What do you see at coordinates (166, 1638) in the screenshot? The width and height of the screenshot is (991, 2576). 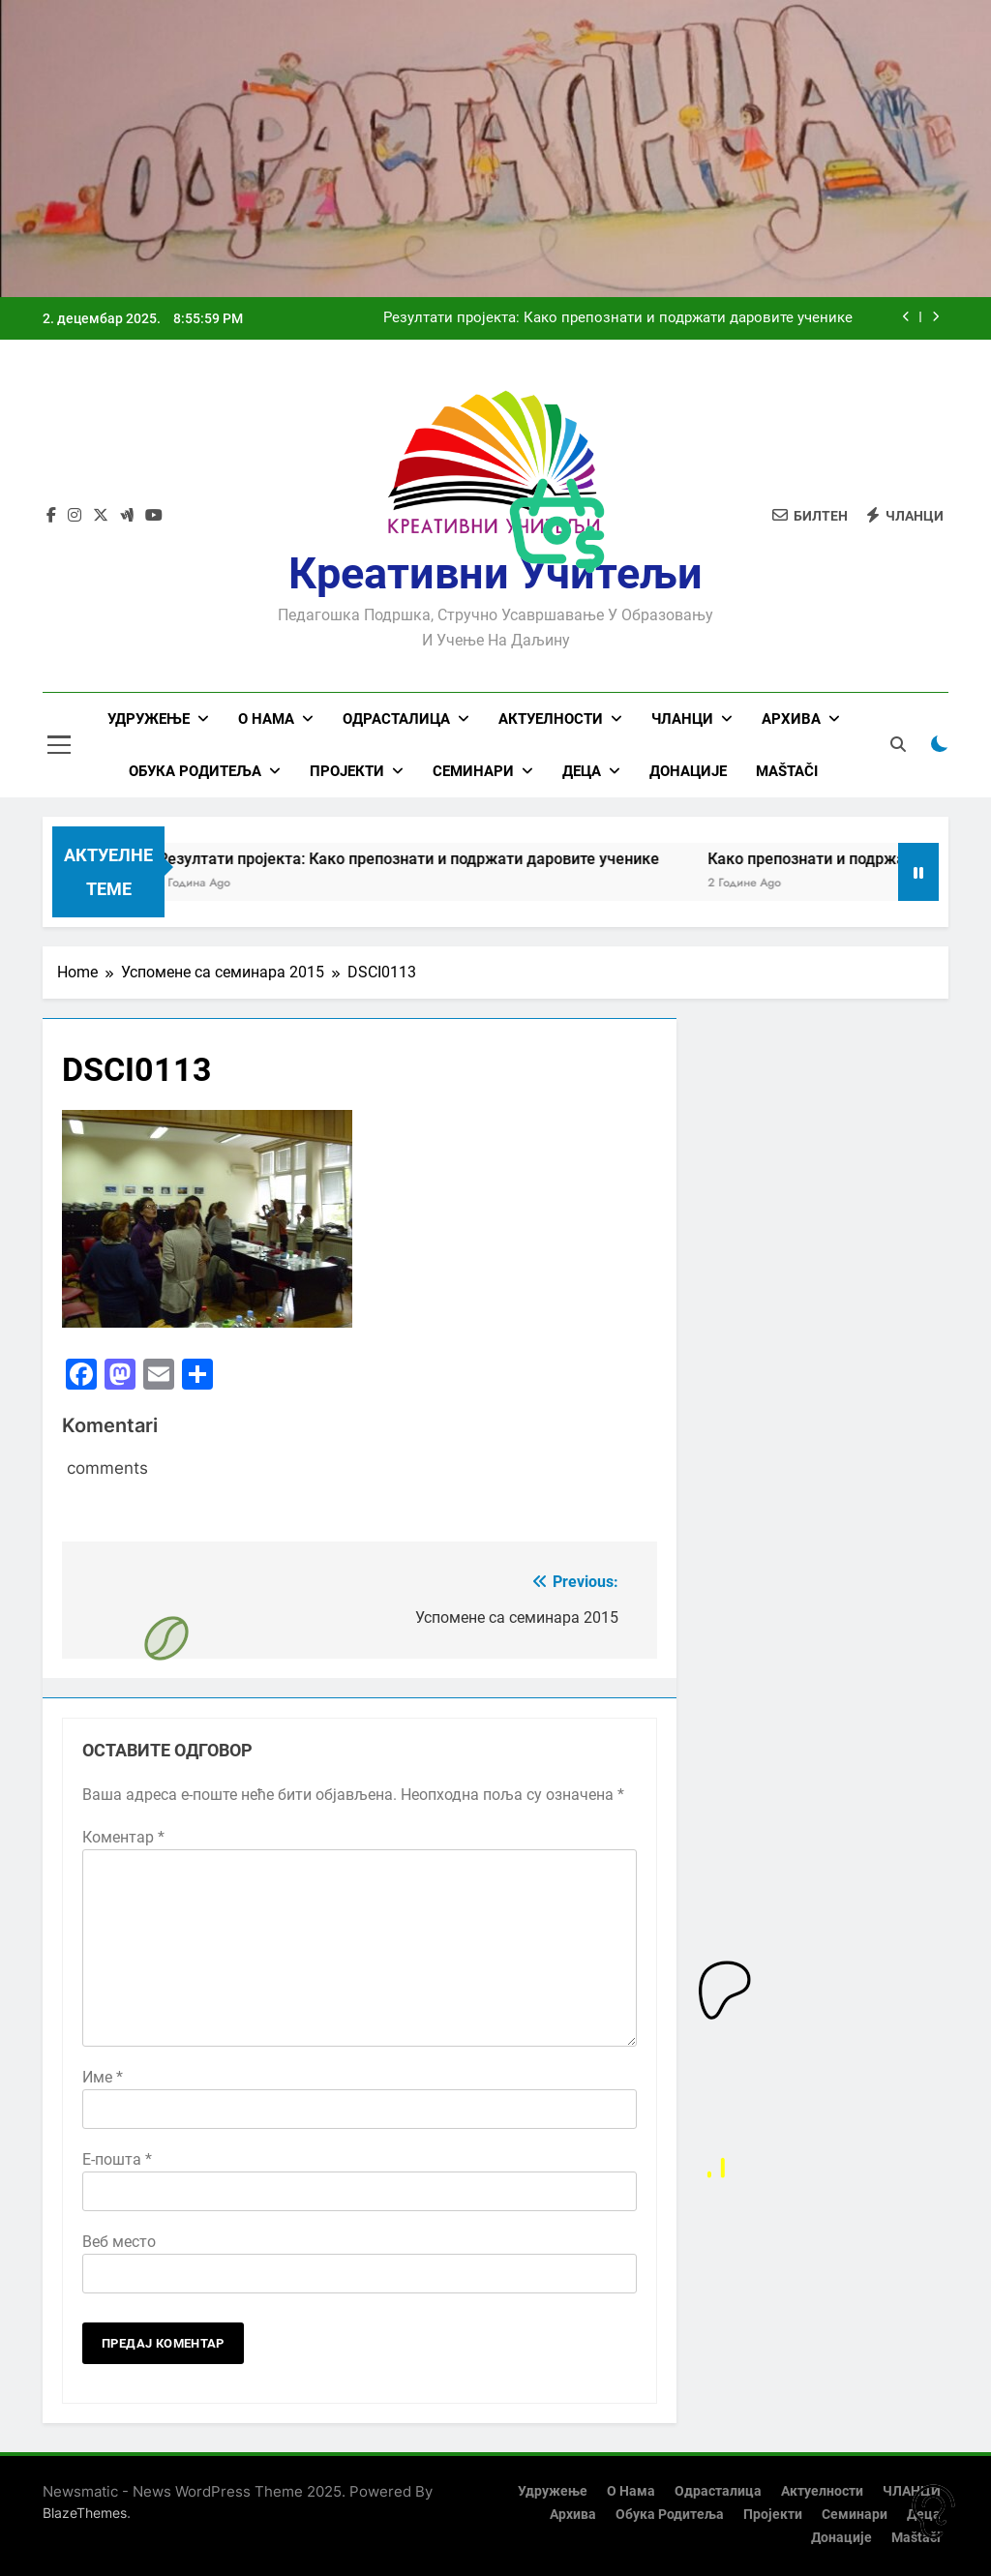 I see `access coffee shop or café locations` at bounding box center [166, 1638].